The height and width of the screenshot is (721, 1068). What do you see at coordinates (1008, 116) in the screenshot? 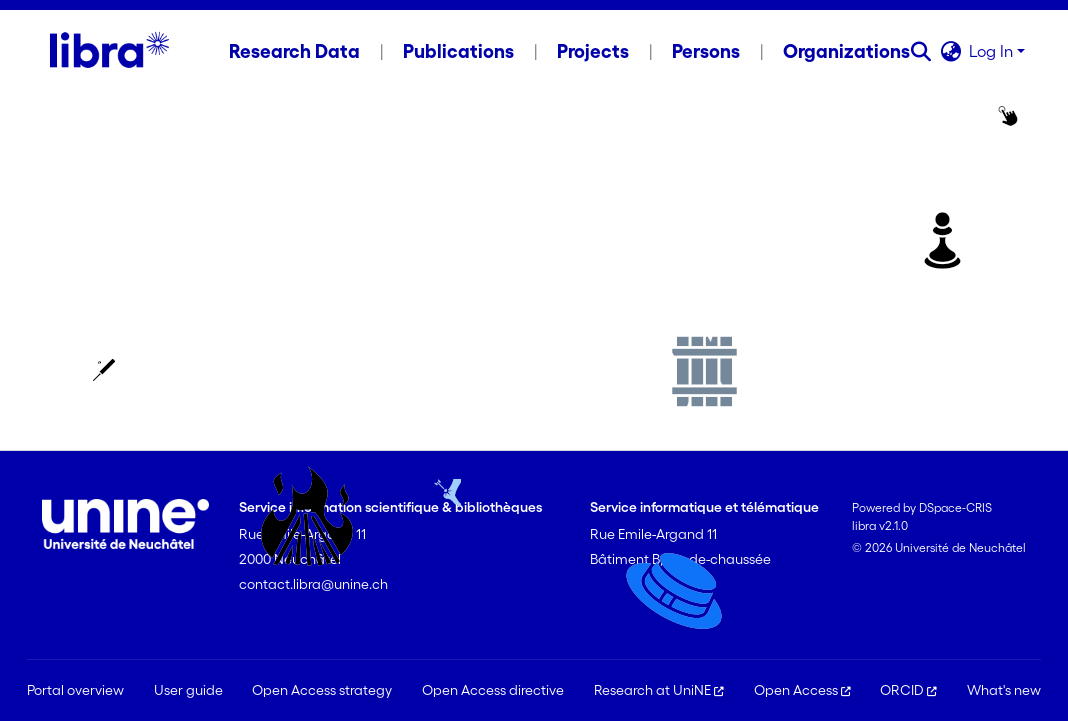
I see `tap or click to interact` at bounding box center [1008, 116].